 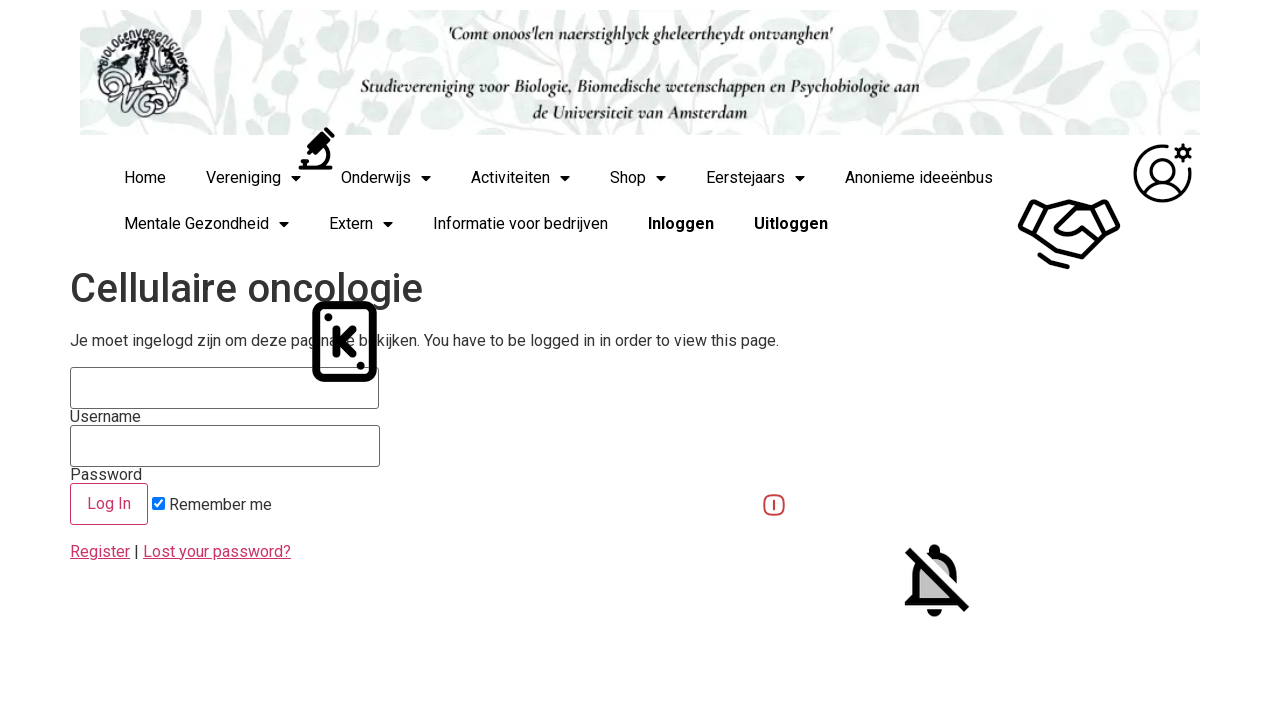 I want to click on king playing card in a card game app, so click(x=344, y=341).